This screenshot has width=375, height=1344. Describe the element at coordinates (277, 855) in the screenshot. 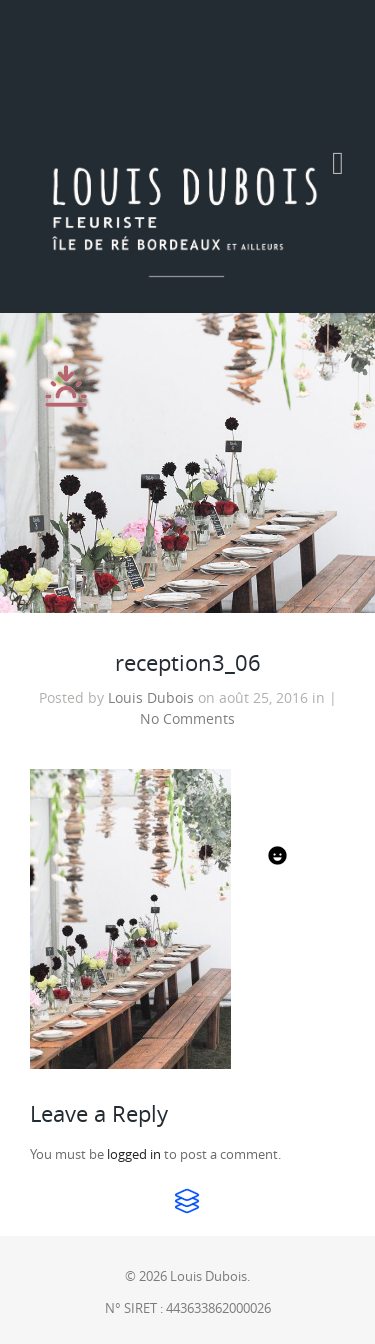

I see `rate your experience positively` at that location.